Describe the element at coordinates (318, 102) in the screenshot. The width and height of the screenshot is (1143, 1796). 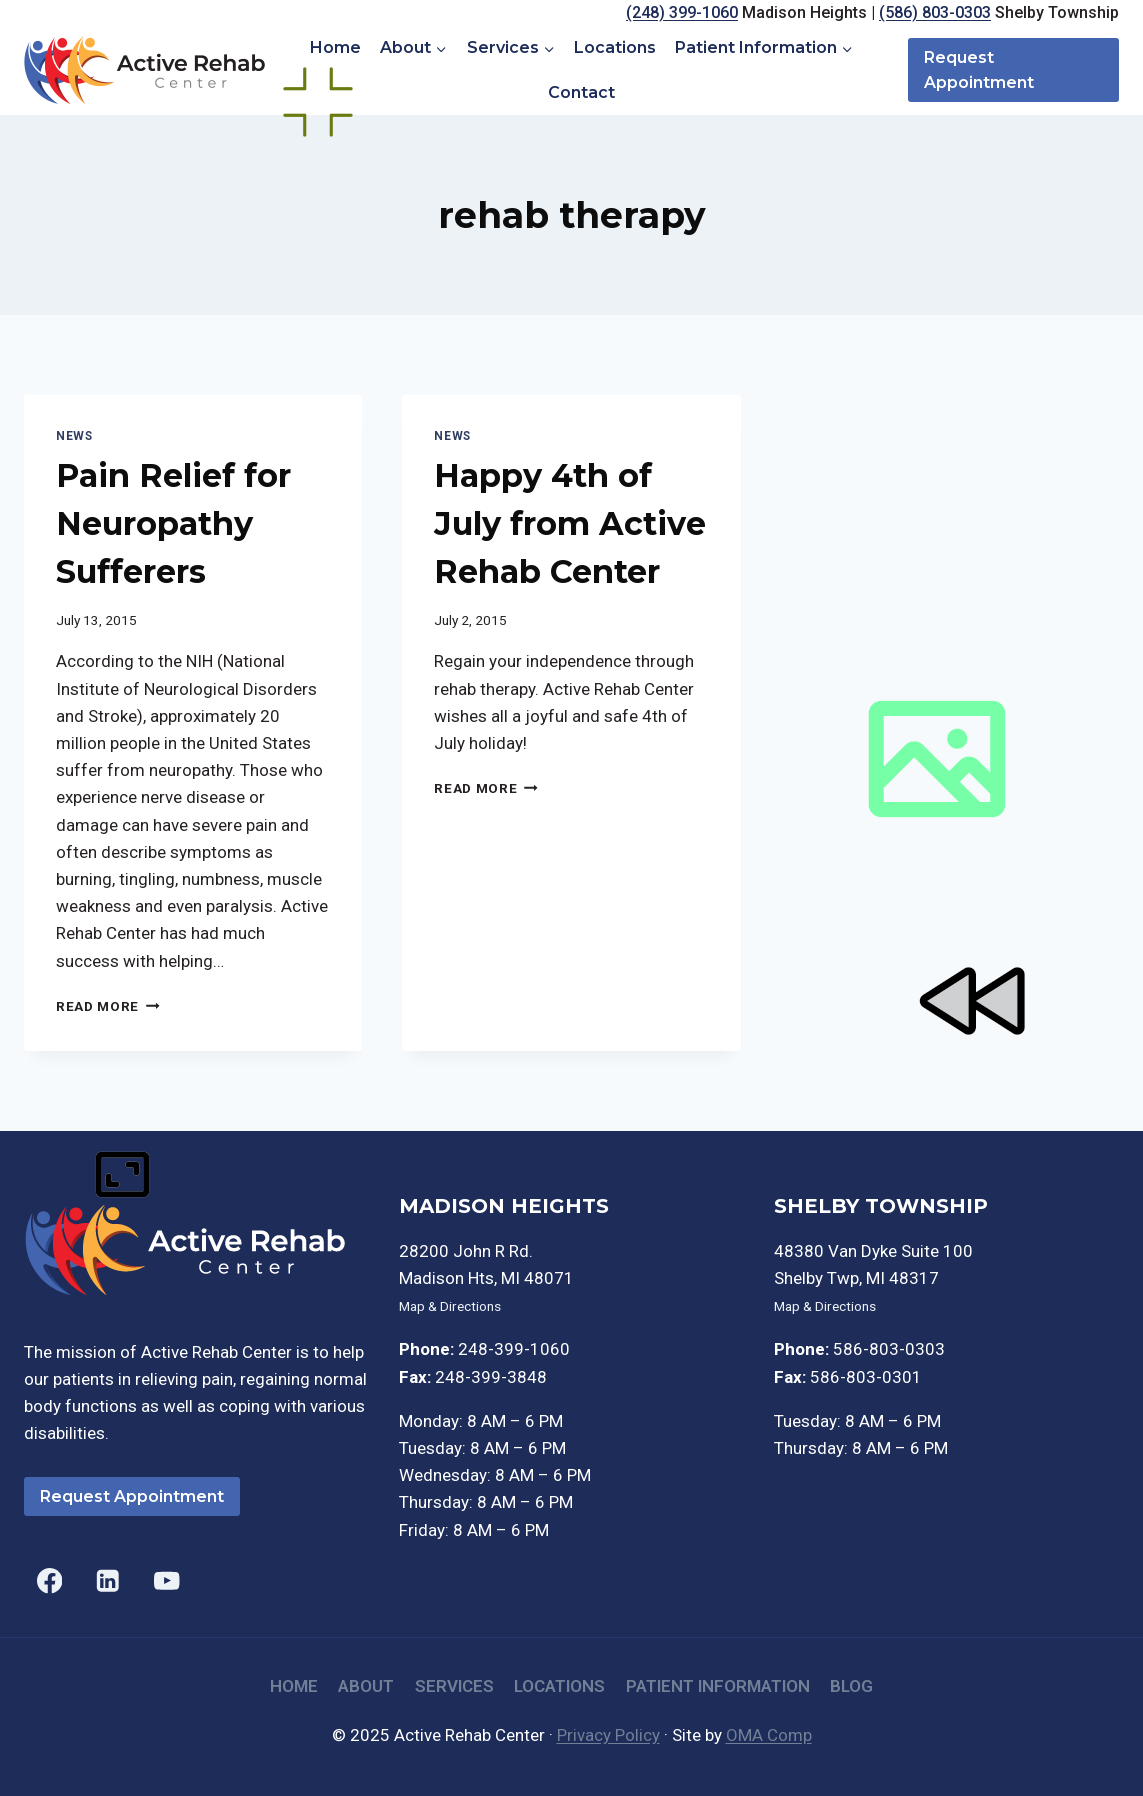
I see `exit fullscreen mode` at that location.